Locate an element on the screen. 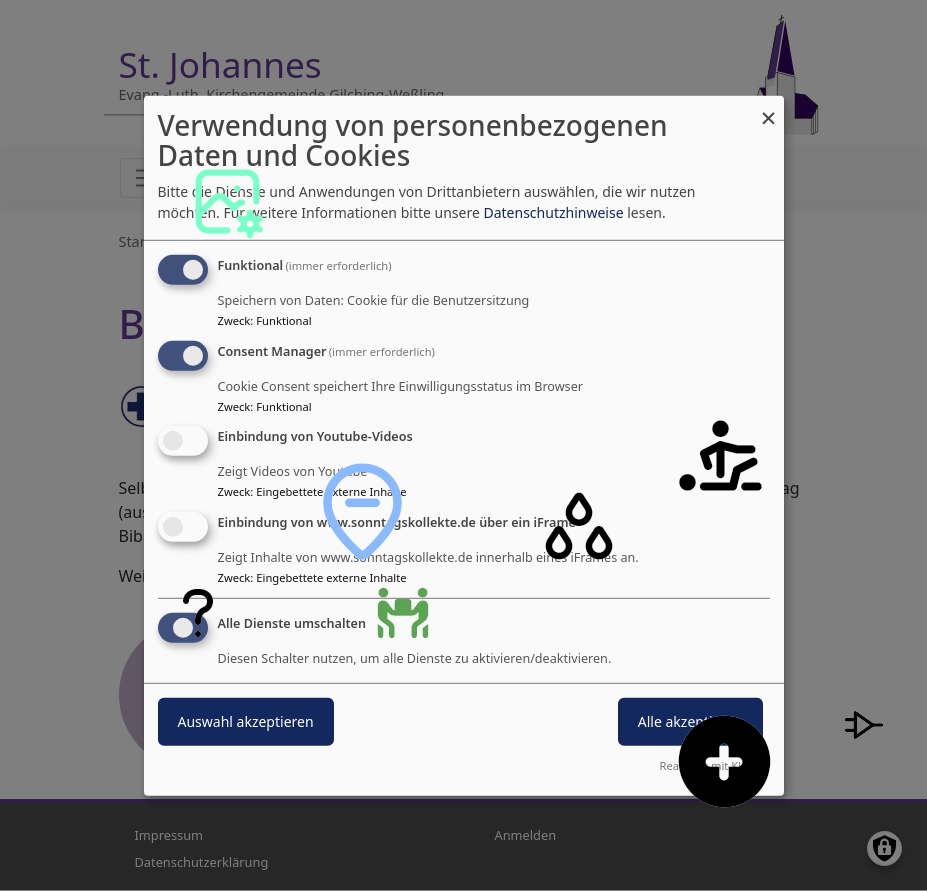 Image resolution: width=927 pixels, height=891 pixels. access physiotherapy services is located at coordinates (720, 453).